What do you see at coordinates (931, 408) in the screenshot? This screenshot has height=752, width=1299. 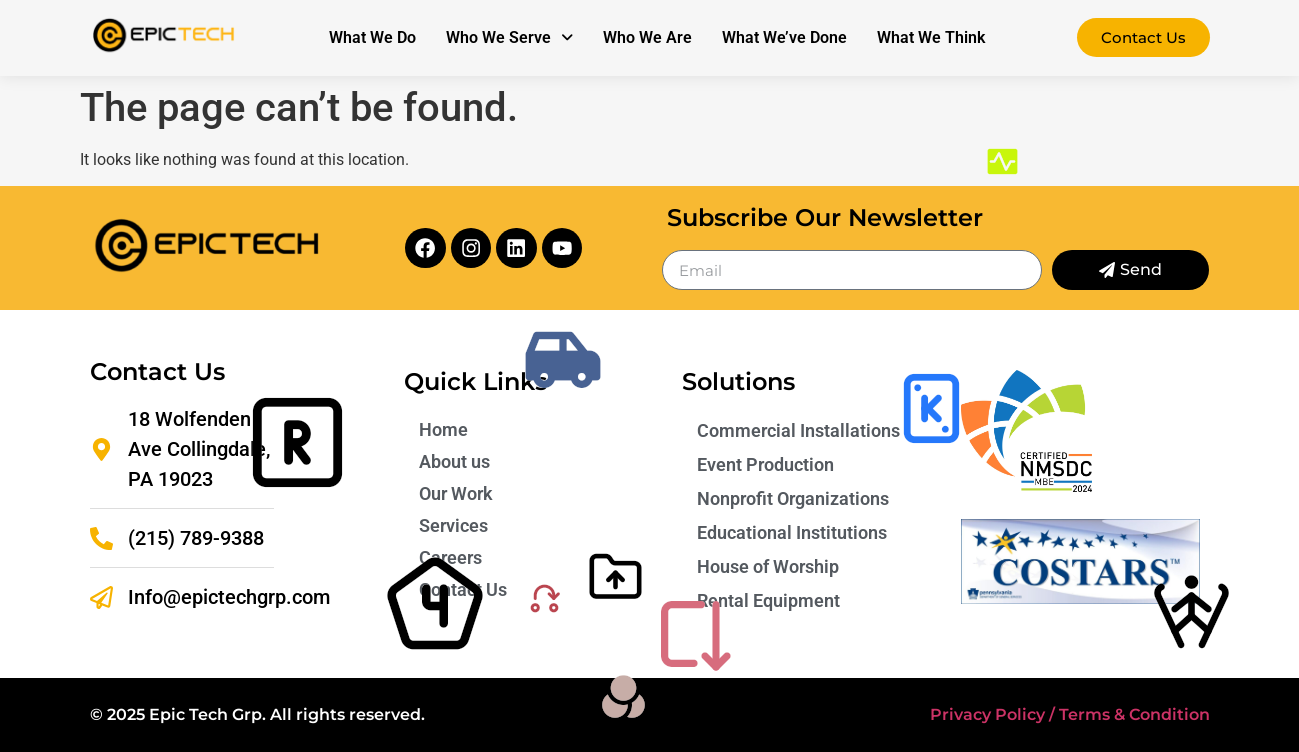 I see `king playing card in a card game app` at bounding box center [931, 408].